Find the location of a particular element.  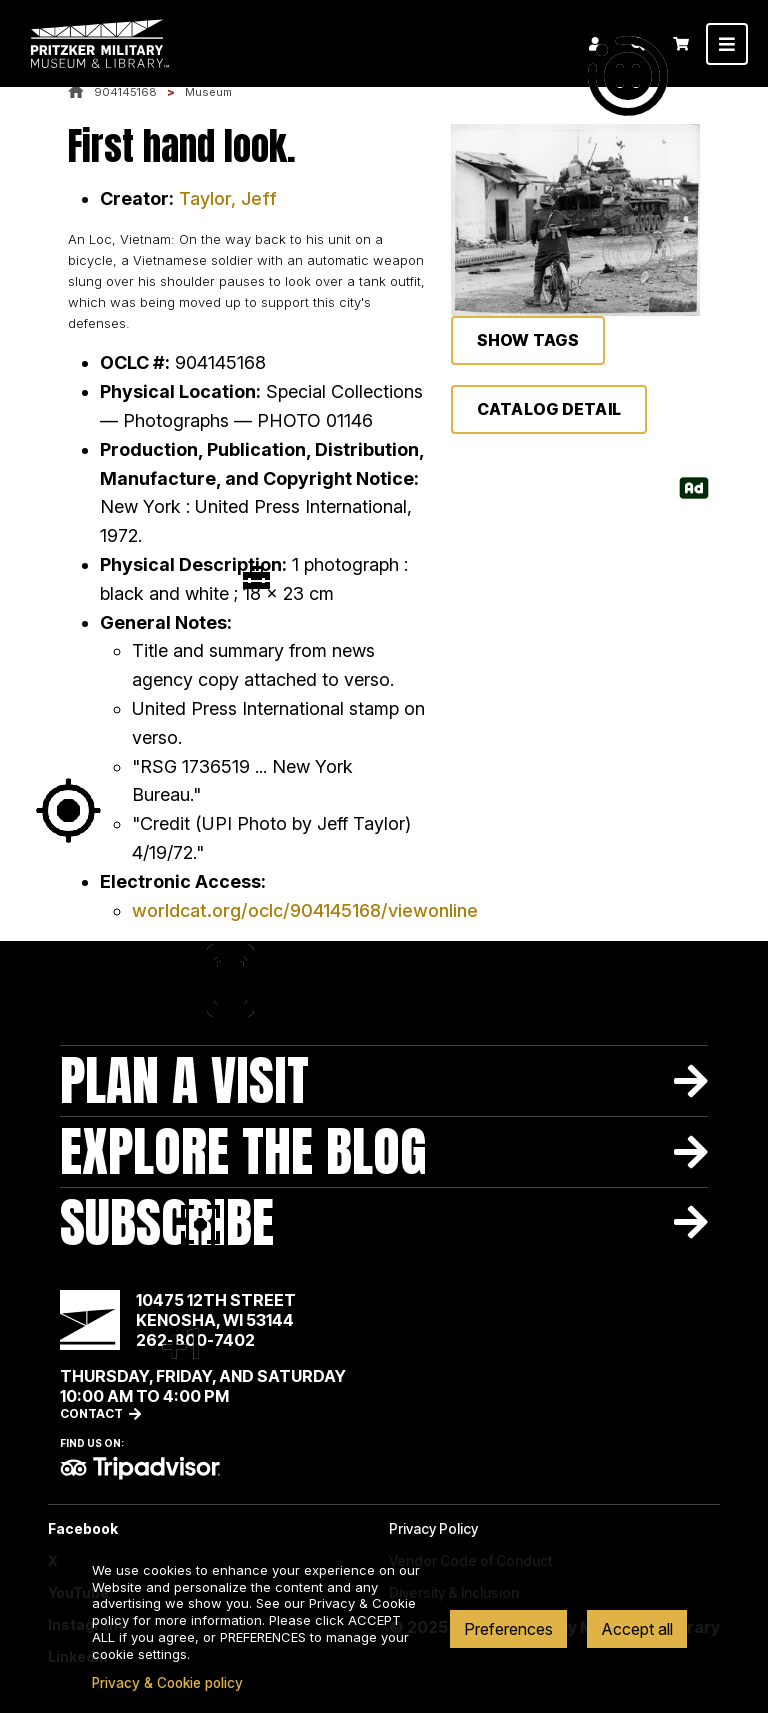

manage mobile ad placements is located at coordinates (230, 980).